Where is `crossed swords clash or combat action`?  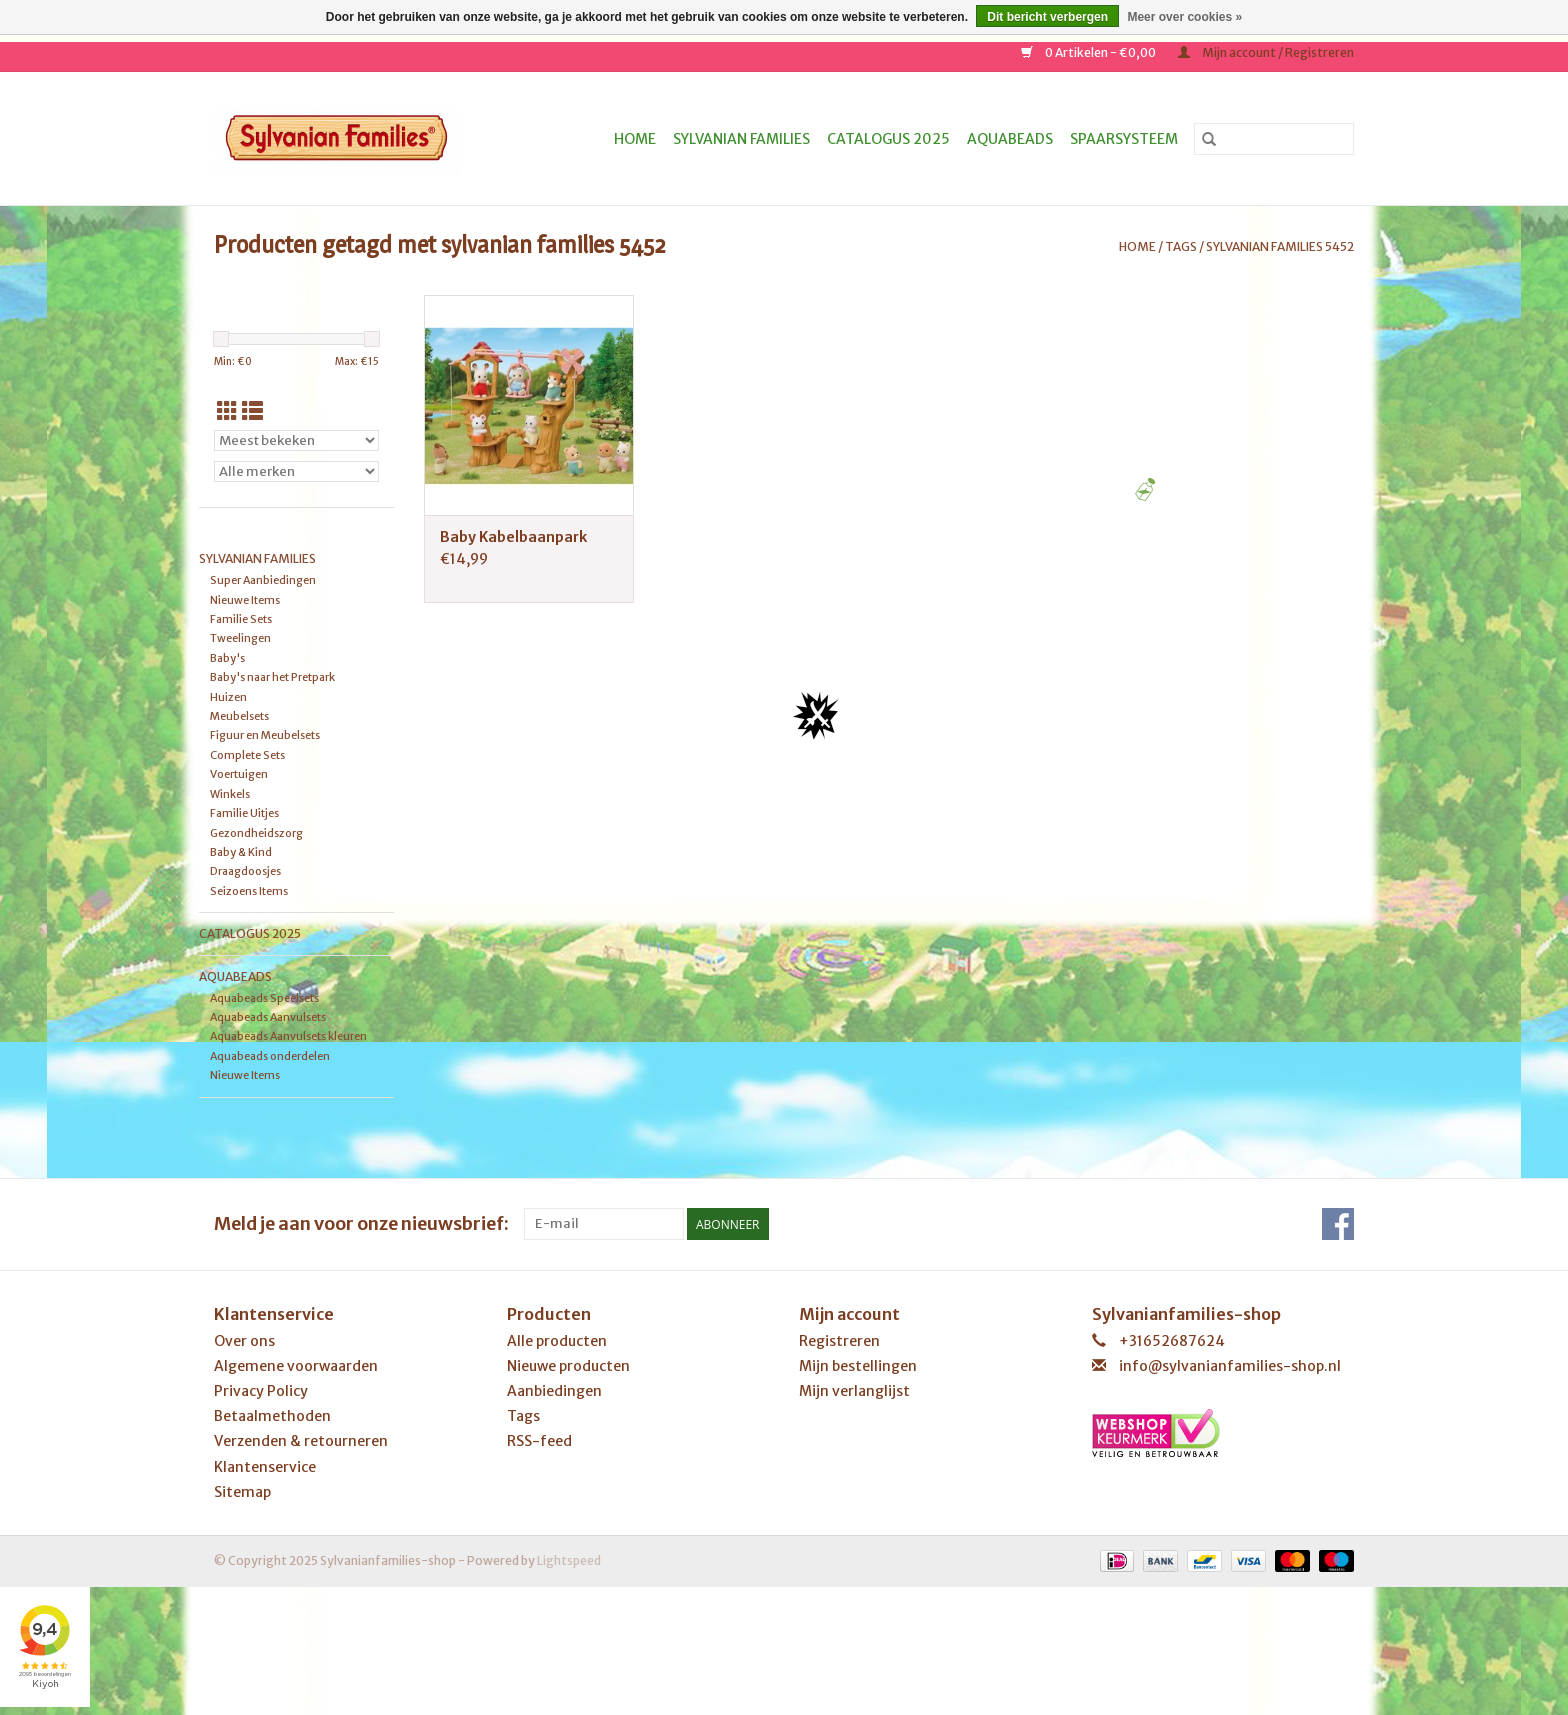
crossed swords clash or combat action is located at coordinates (817, 716).